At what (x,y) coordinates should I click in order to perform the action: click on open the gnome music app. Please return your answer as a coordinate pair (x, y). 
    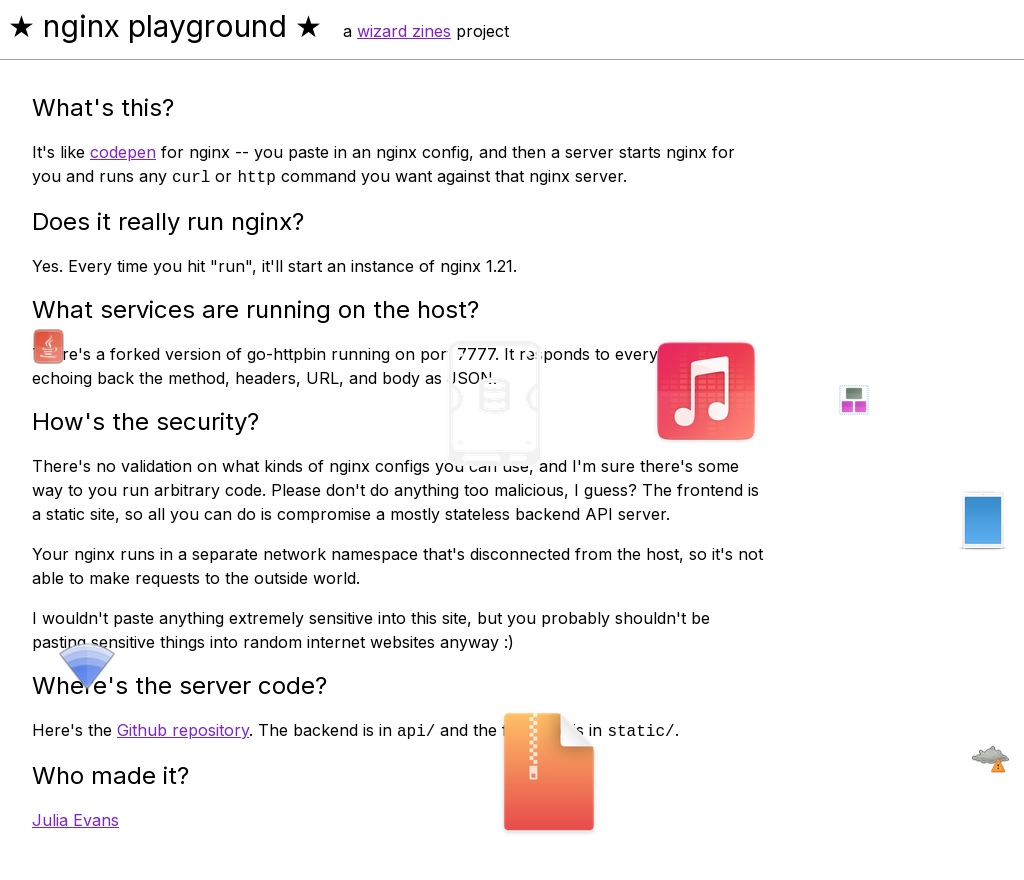
    Looking at the image, I should click on (706, 391).